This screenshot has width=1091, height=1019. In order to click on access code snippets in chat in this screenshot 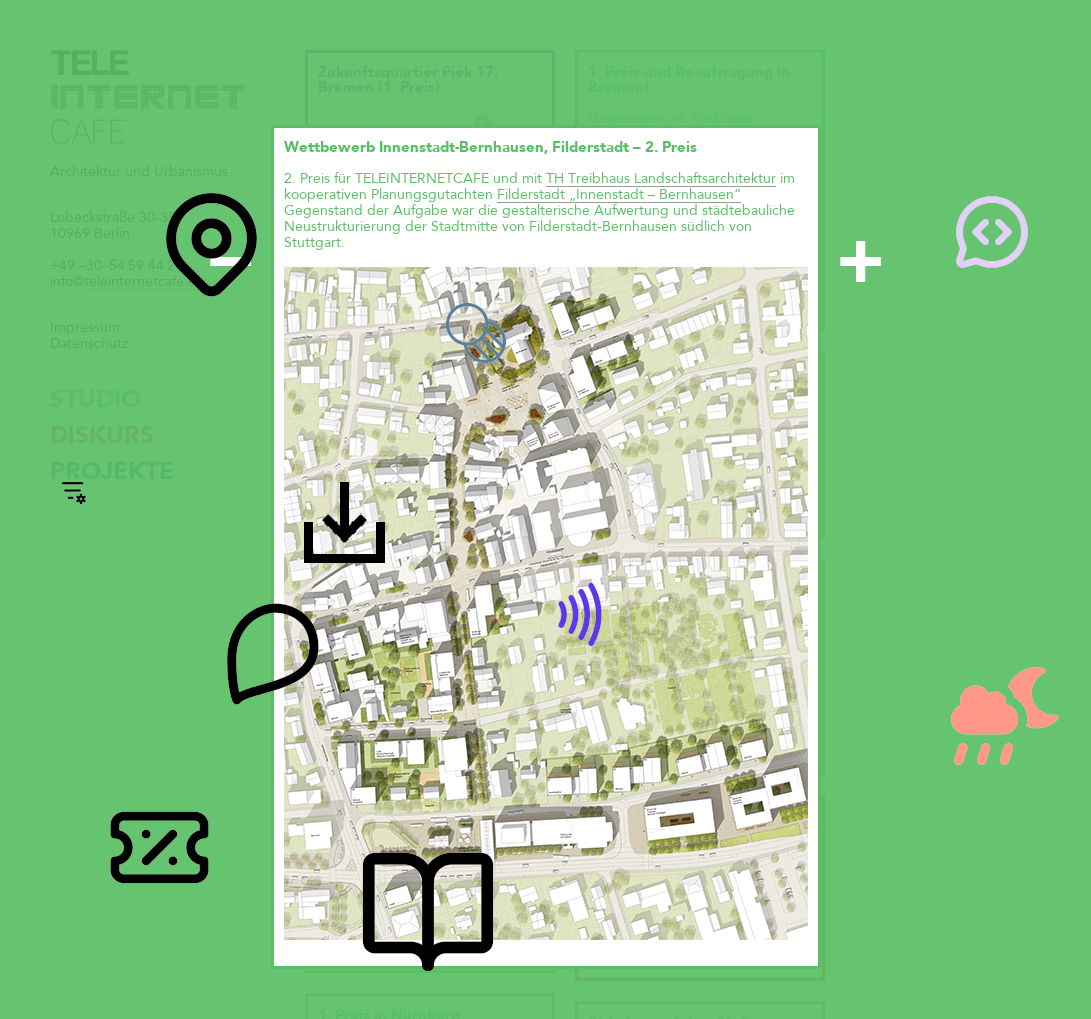, I will do `click(992, 232)`.